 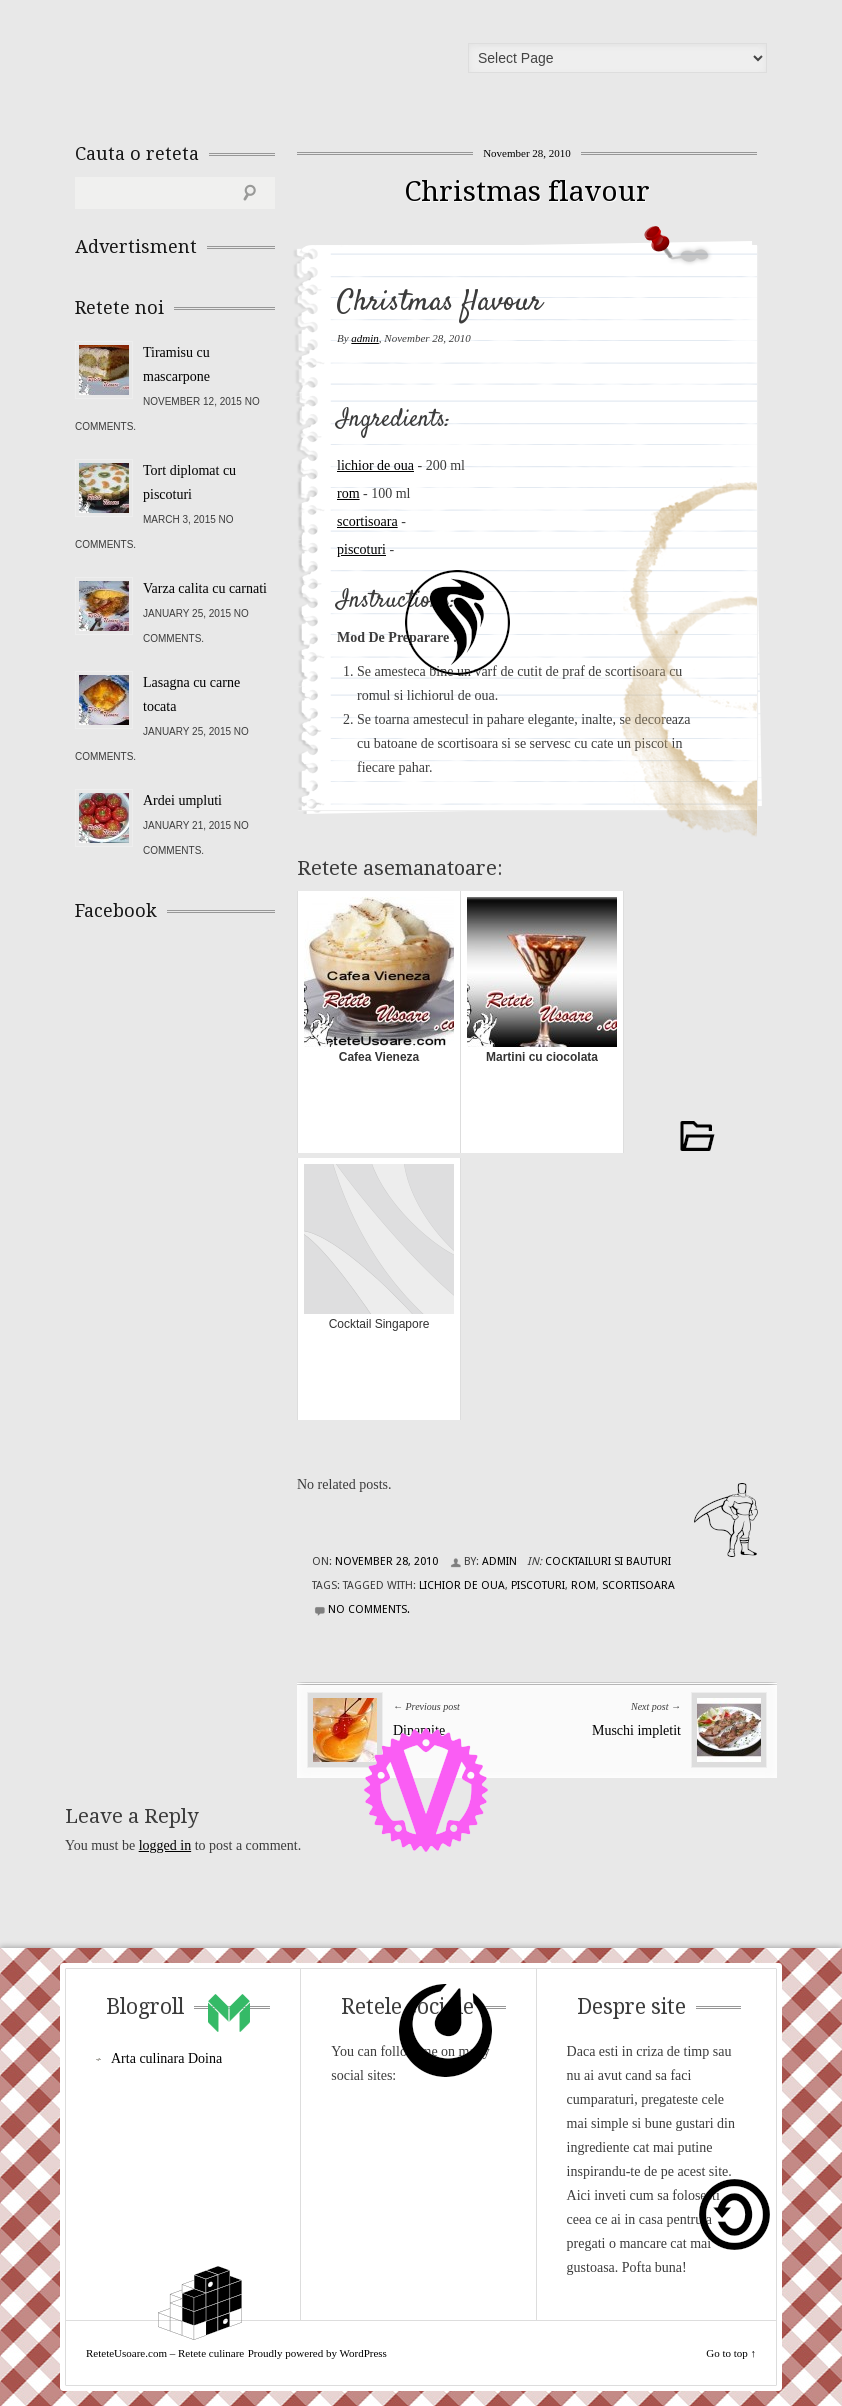 I want to click on visit the Python Package Index (PyPI) website, so click(x=200, y=2303).